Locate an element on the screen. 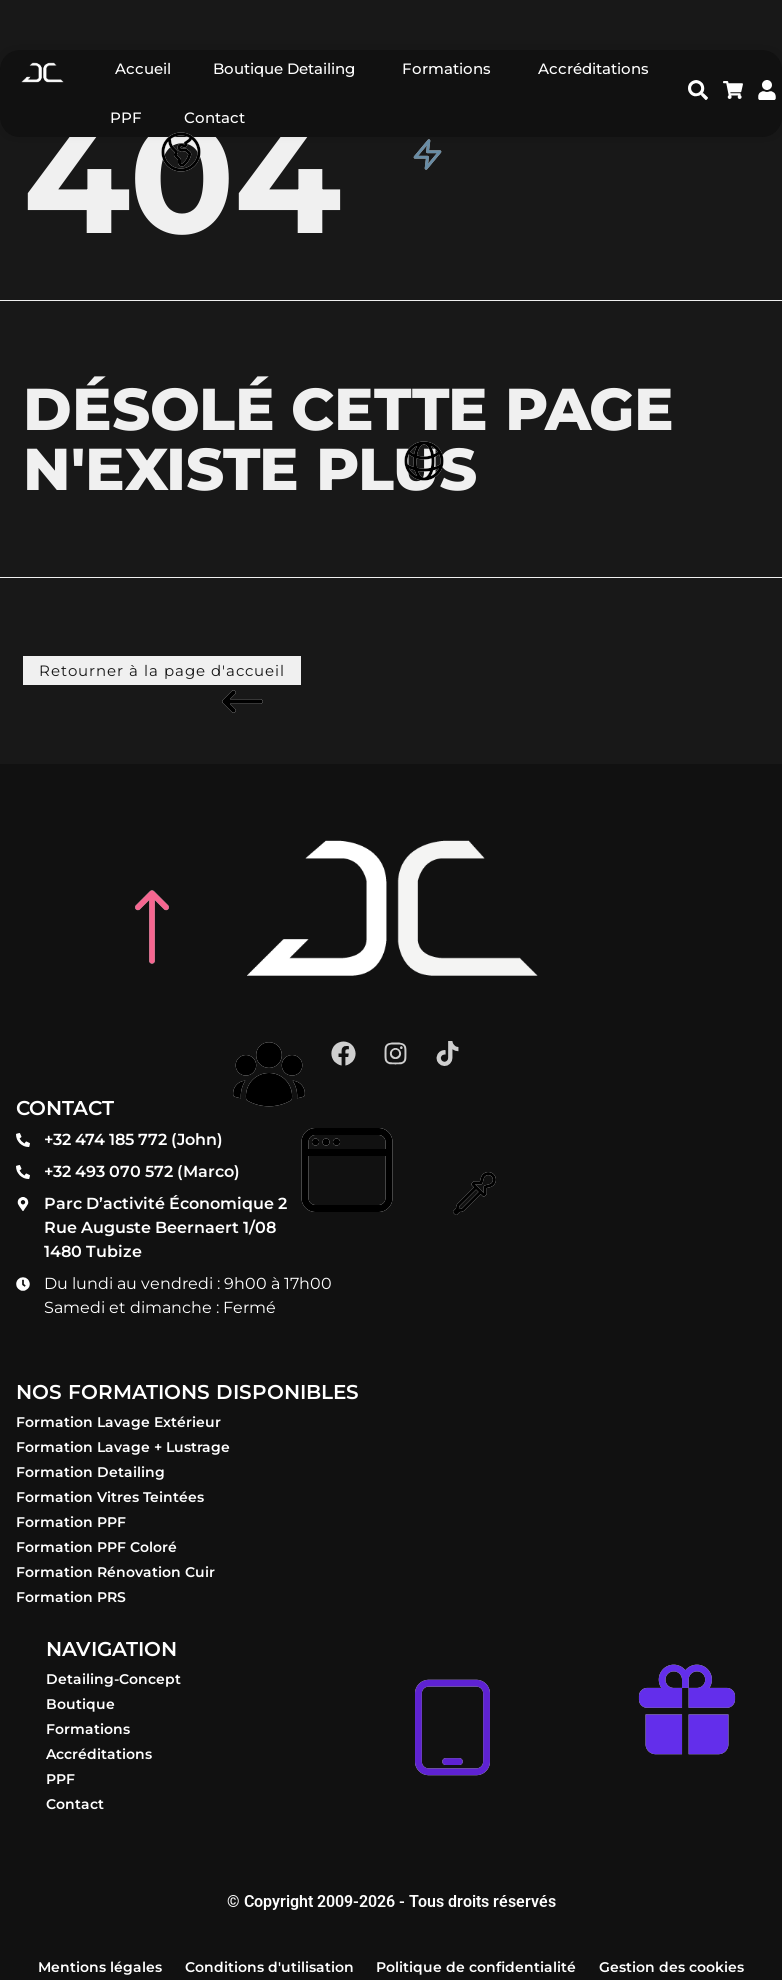 This screenshot has height=1980, width=782. go back to the previous page is located at coordinates (242, 701).